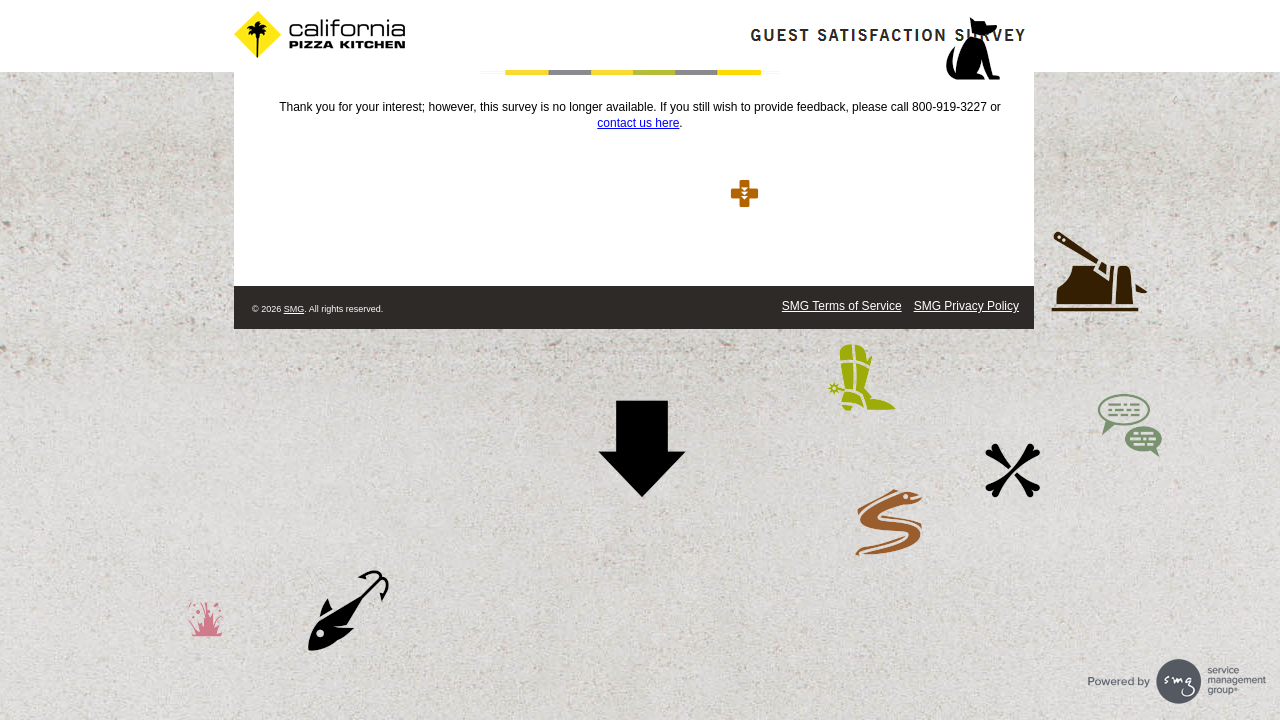 The width and height of the screenshot is (1280, 720). I want to click on indicates health or HP is decreasing, so click(744, 193).